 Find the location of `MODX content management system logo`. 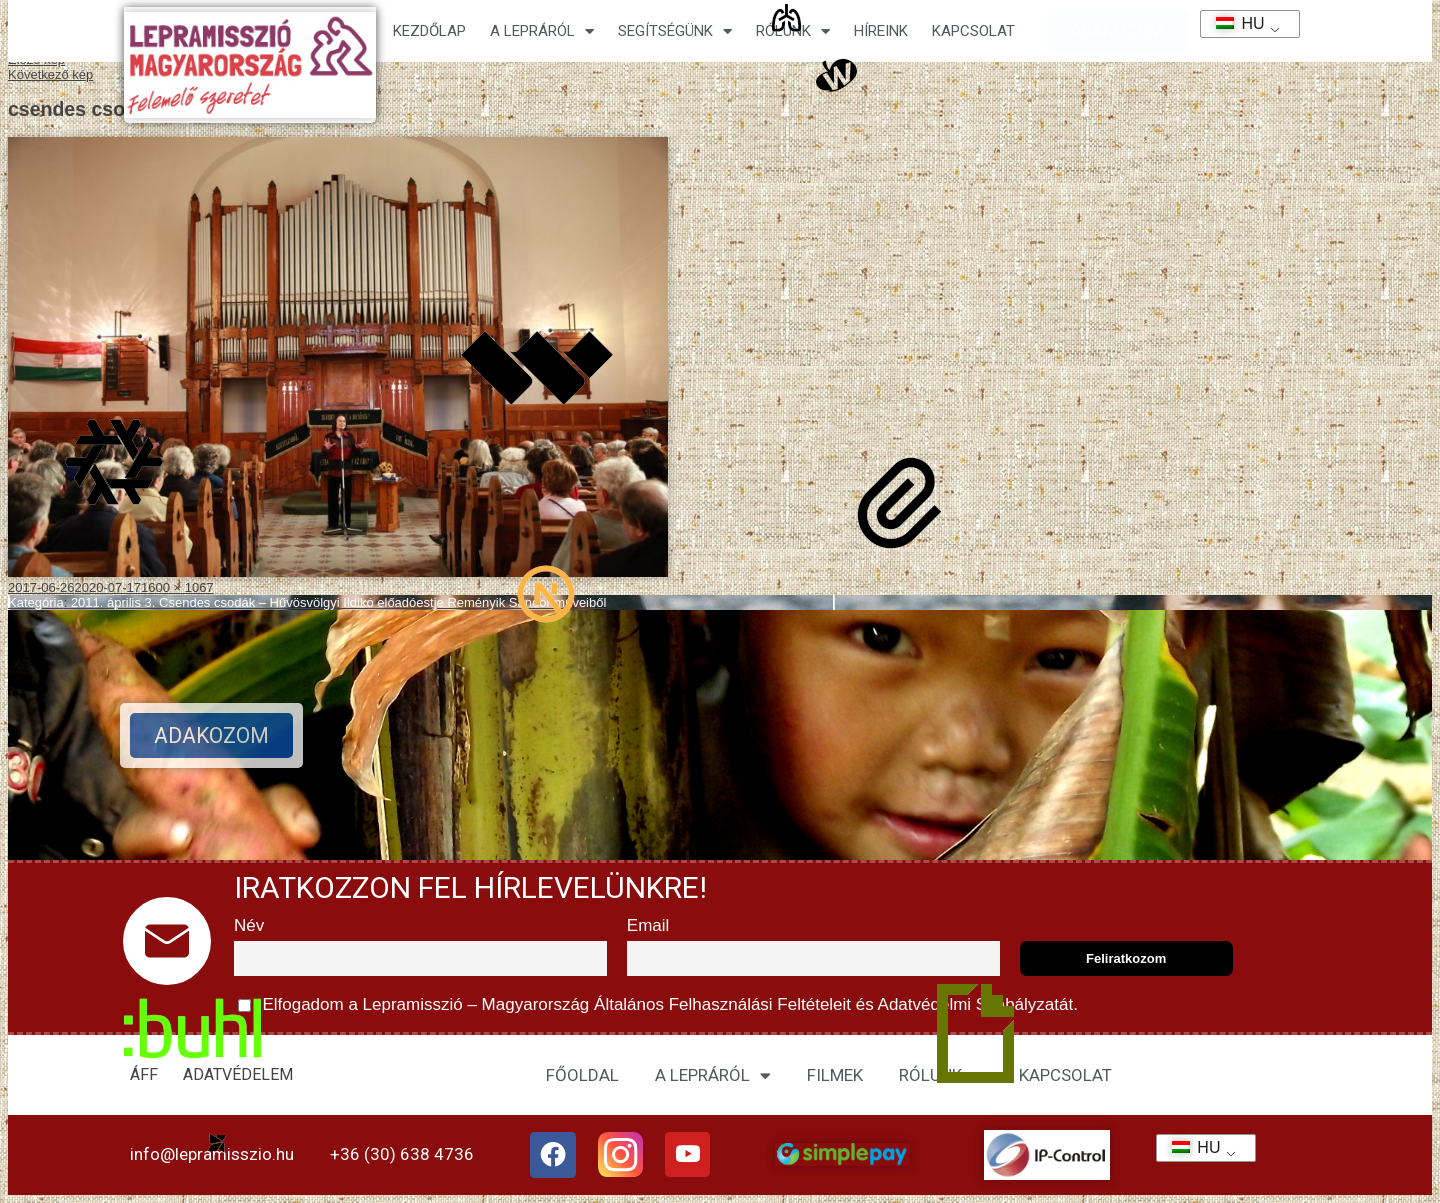

MODX content management system logo is located at coordinates (217, 1143).